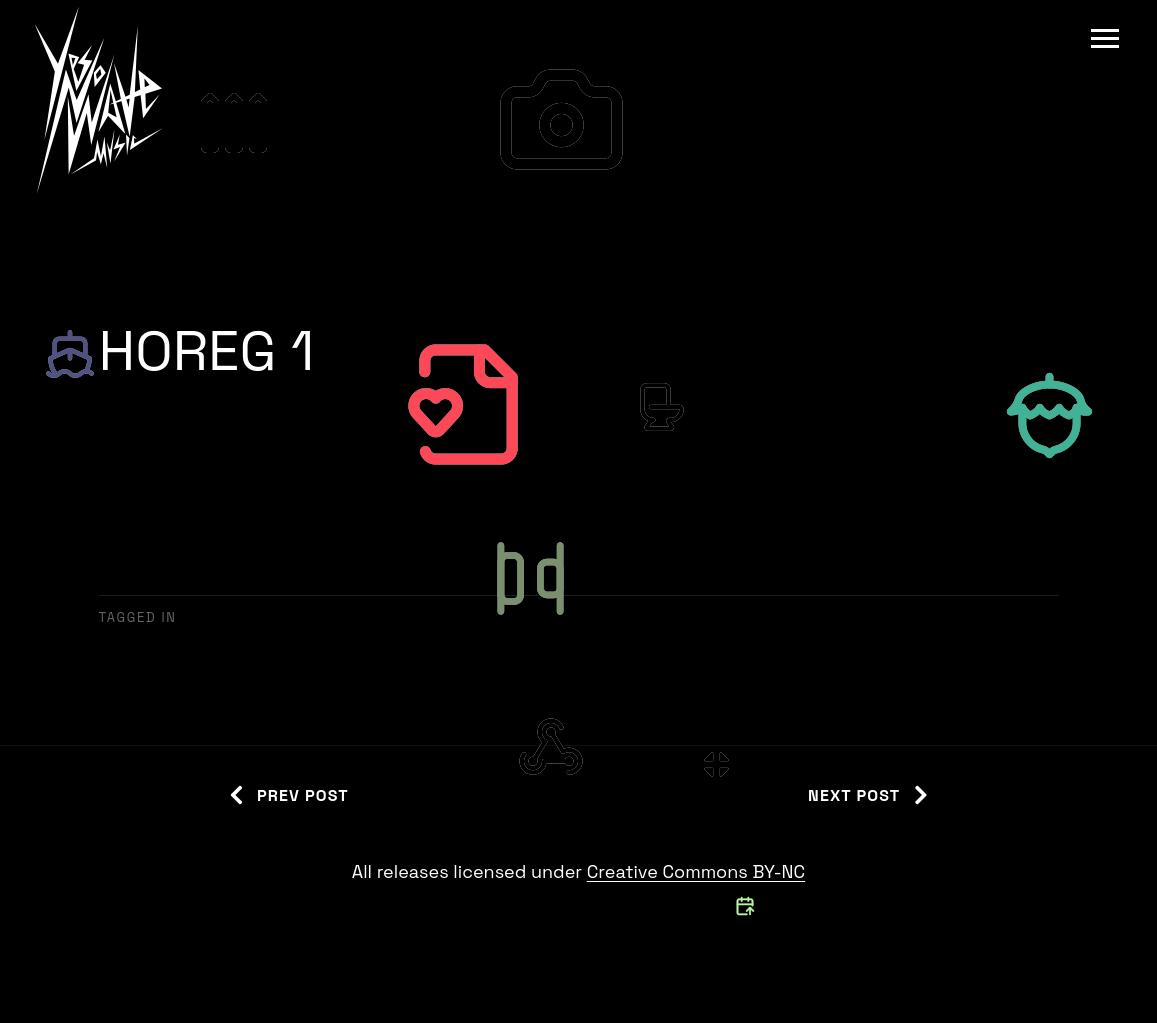  Describe the element at coordinates (716, 764) in the screenshot. I see `exit fullscreen mode` at that location.